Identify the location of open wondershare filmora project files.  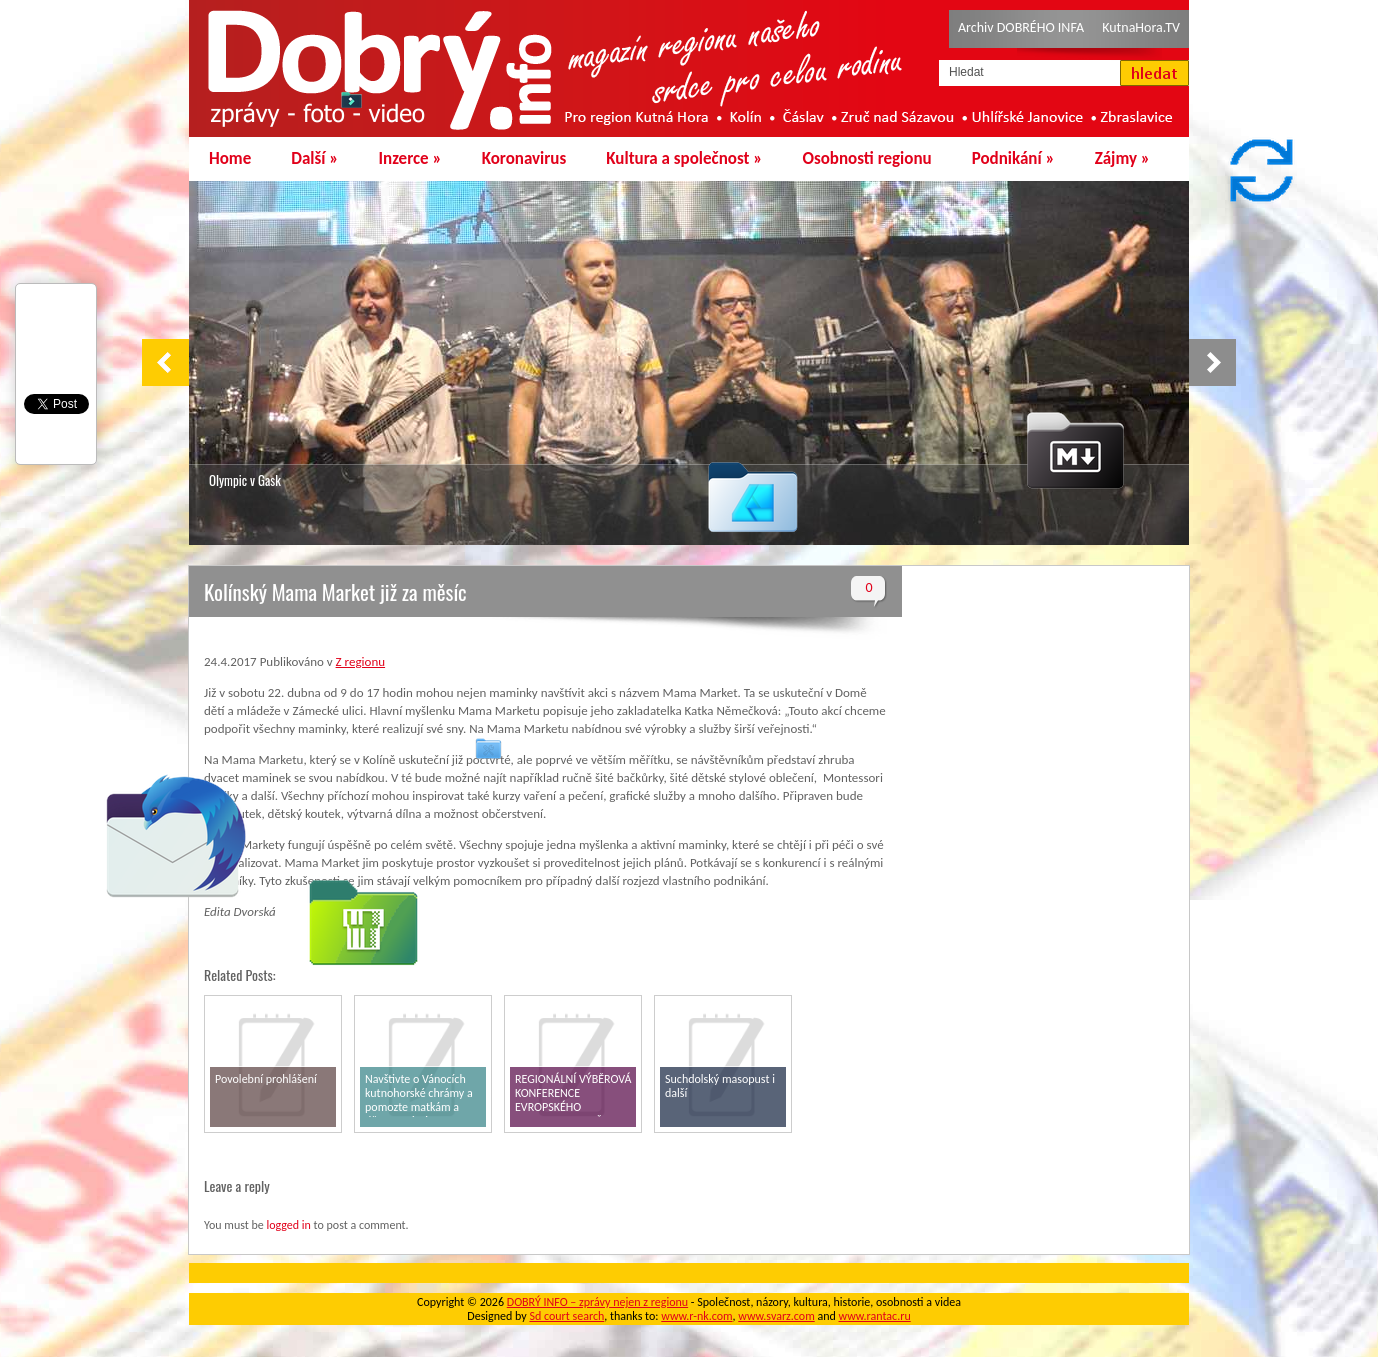
(351, 100).